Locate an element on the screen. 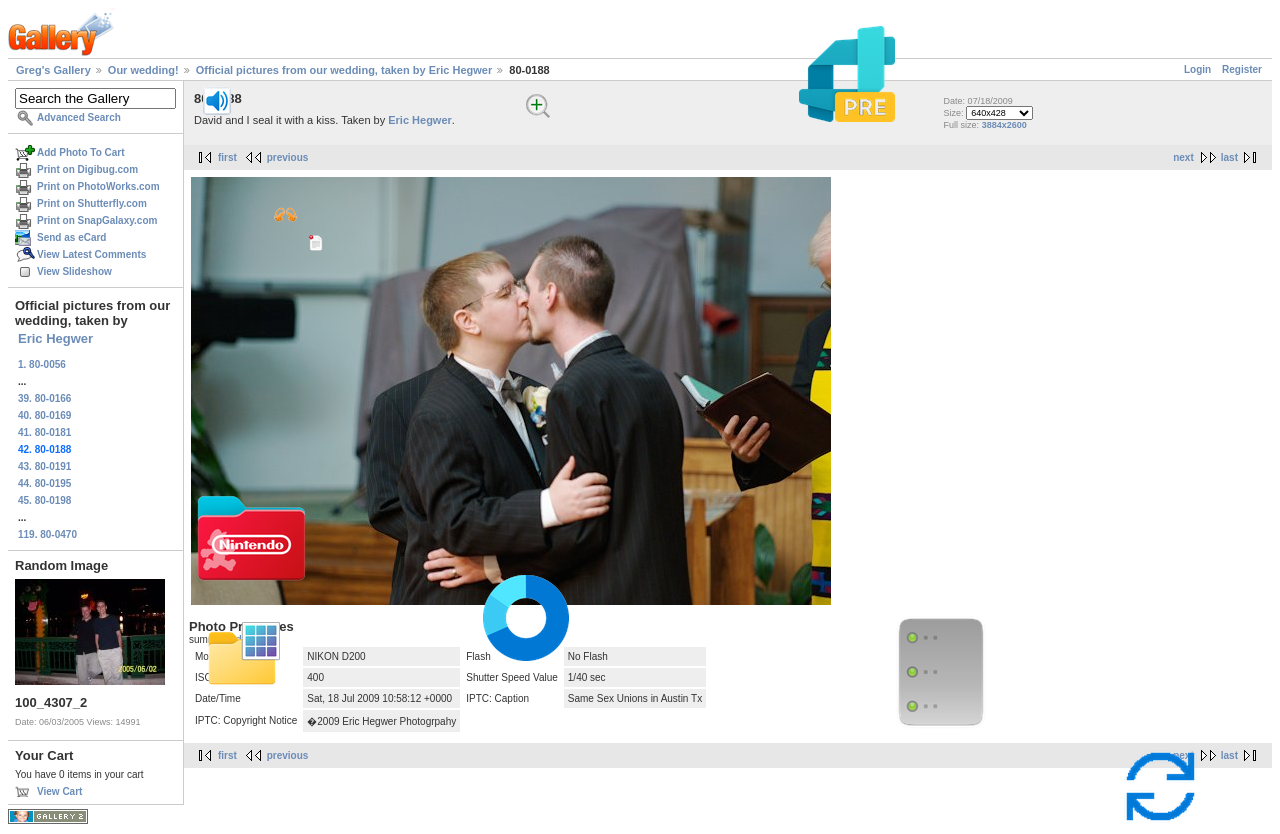 This screenshot has width=1280, height=834. zoom to fit content within the current view is located at coordinates (538, 106).